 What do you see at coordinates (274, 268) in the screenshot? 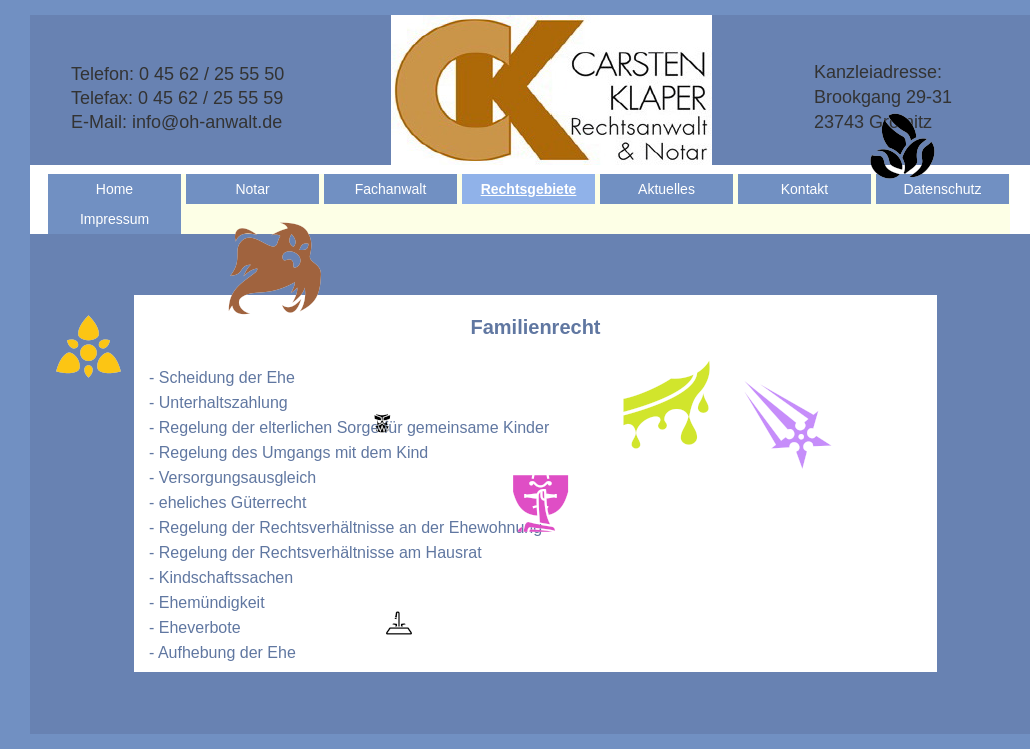
I see `ghost enemy or spirit character in a game` at bounding box center [274, 268].